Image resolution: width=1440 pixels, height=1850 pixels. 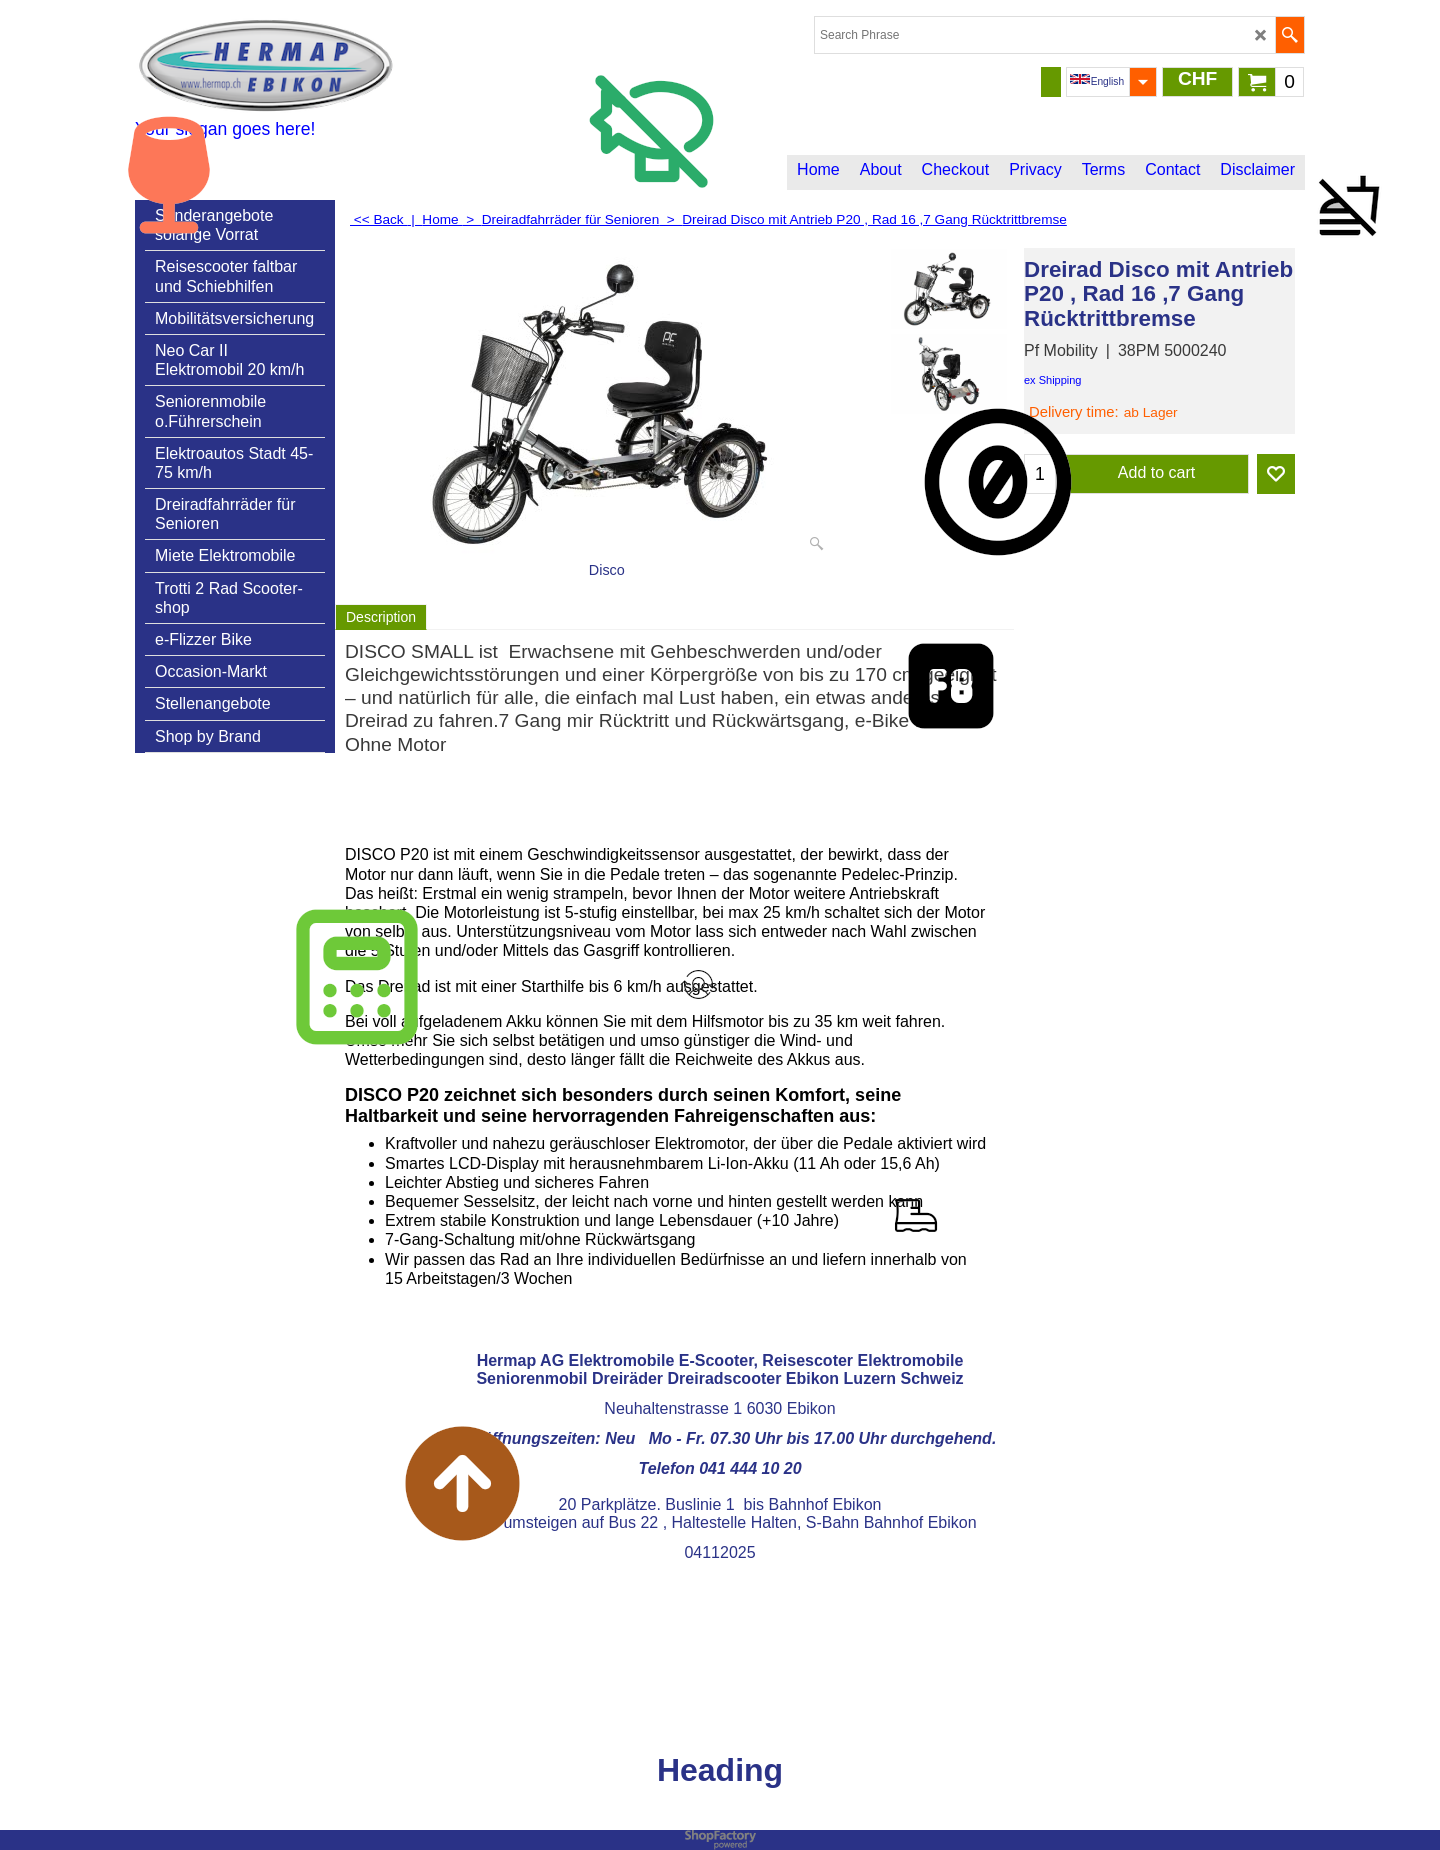 What do you see at coordinates (914, 1215) in the screenshot?
I see `select footwear or boot category` at bounding box center [914, 1215].